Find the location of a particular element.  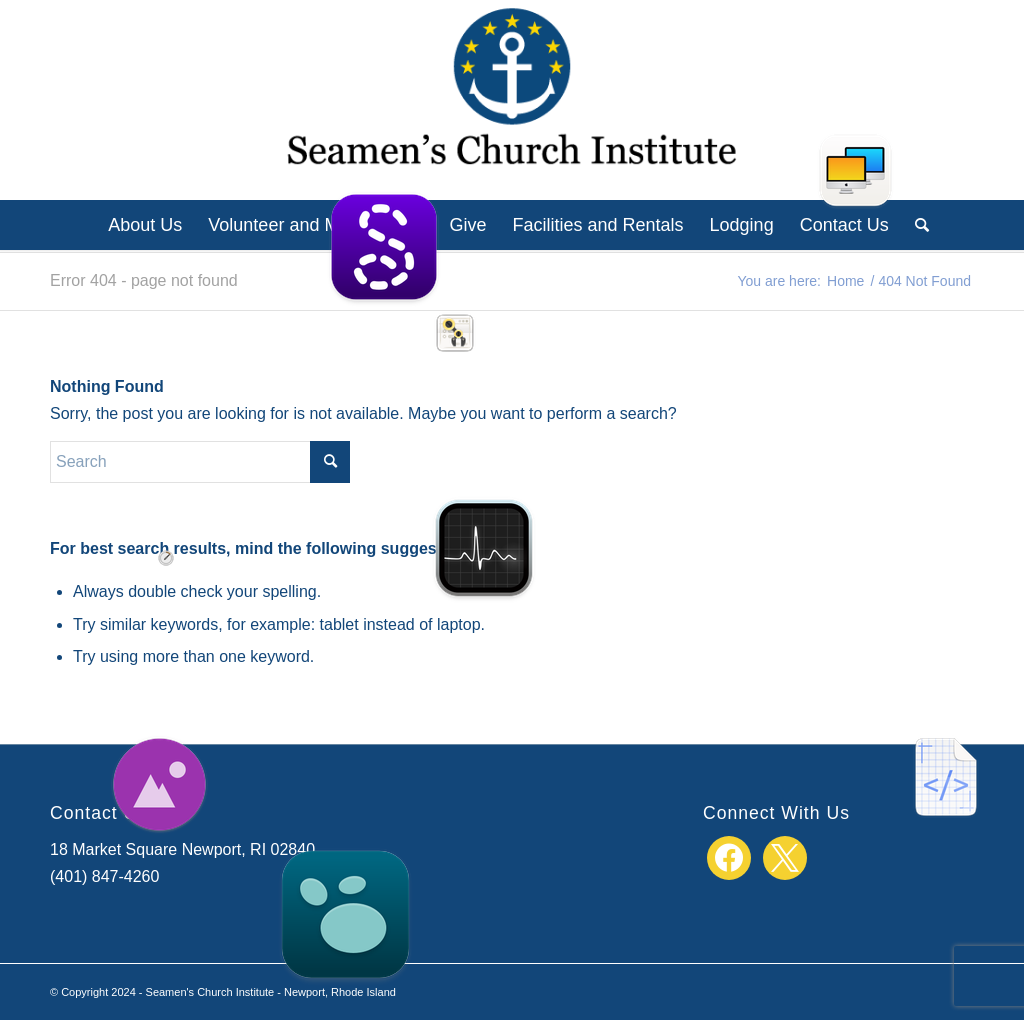

open GNOME Builder IDE is located at coordinates (455, 333).